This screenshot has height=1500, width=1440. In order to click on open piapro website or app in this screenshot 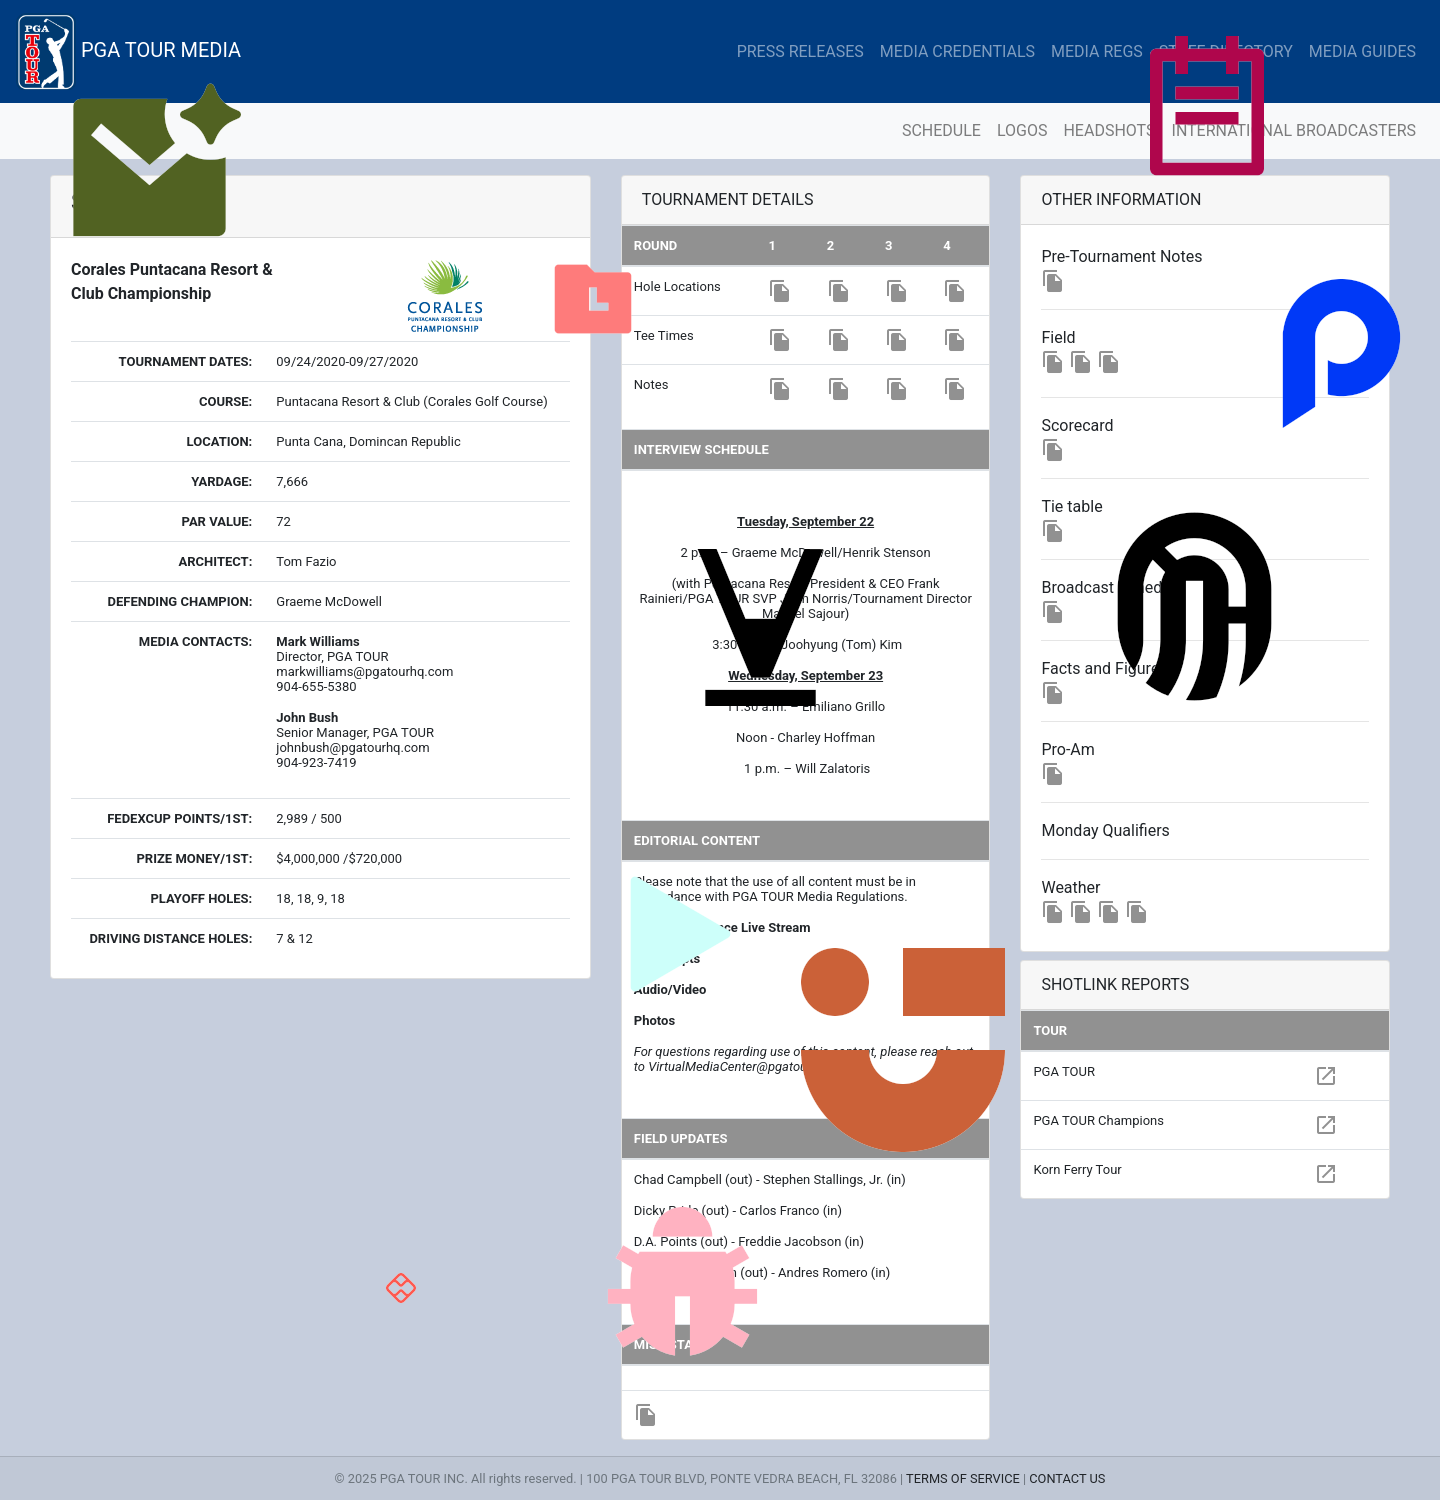, I will do `click(1341, 353)`.